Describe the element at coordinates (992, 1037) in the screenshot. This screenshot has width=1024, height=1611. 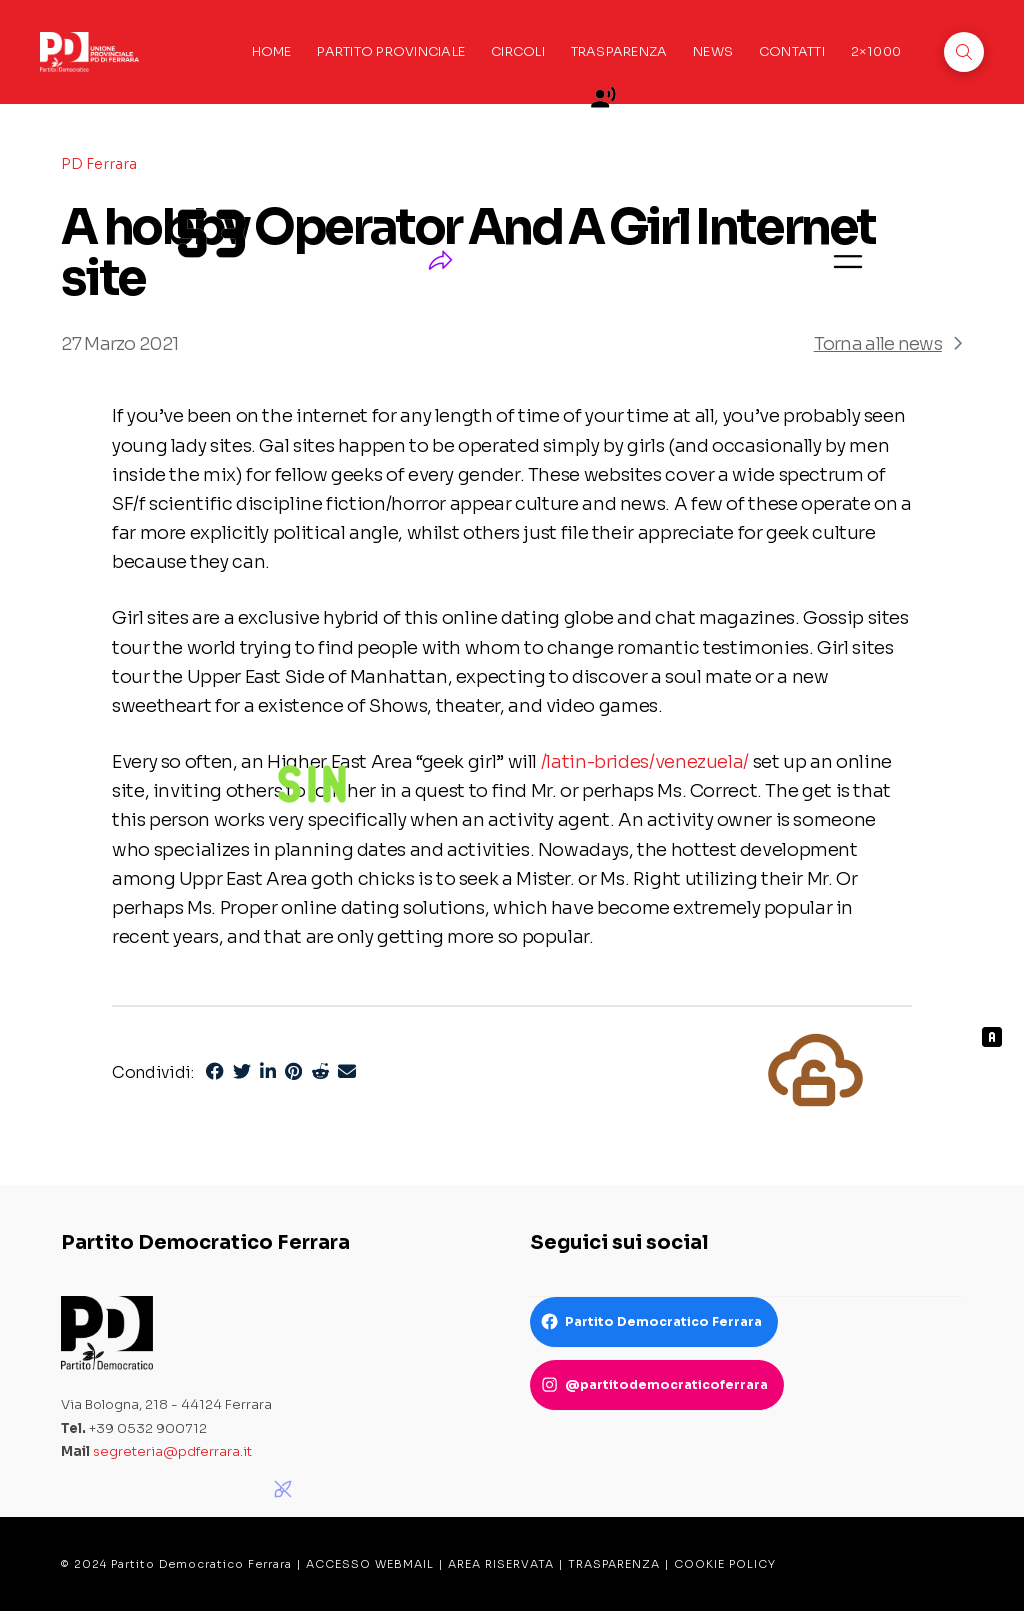
I see `select text formatting option A` at that location.